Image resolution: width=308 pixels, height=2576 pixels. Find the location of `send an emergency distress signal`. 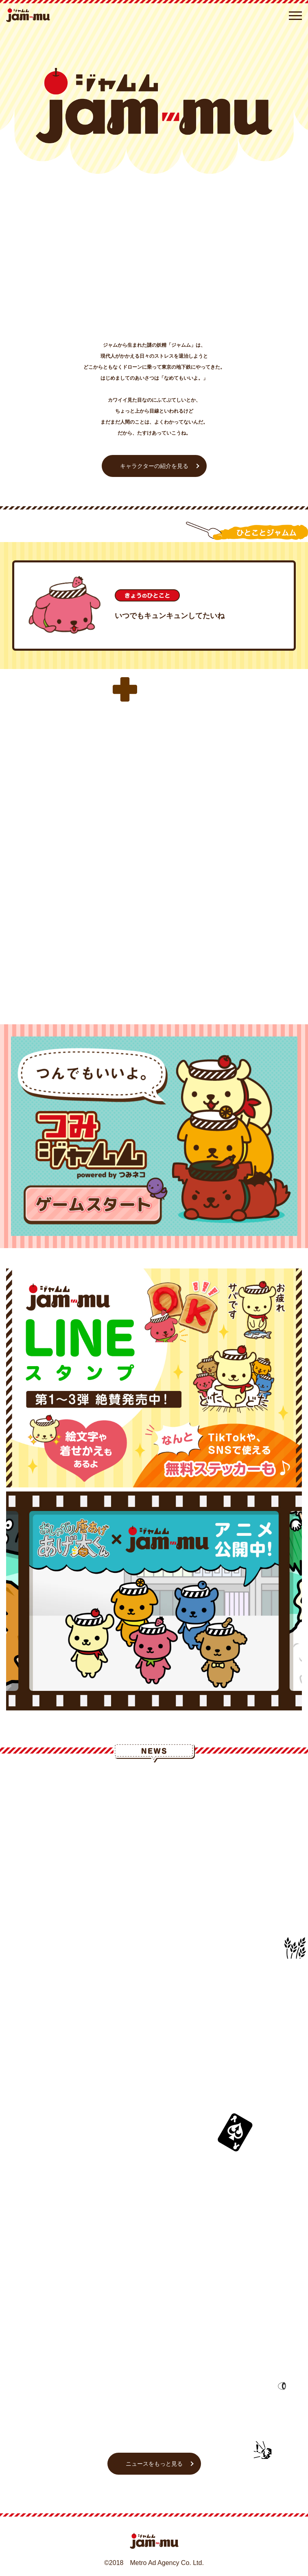

send an emergency distress signal is located at coordinates (262, 2450).